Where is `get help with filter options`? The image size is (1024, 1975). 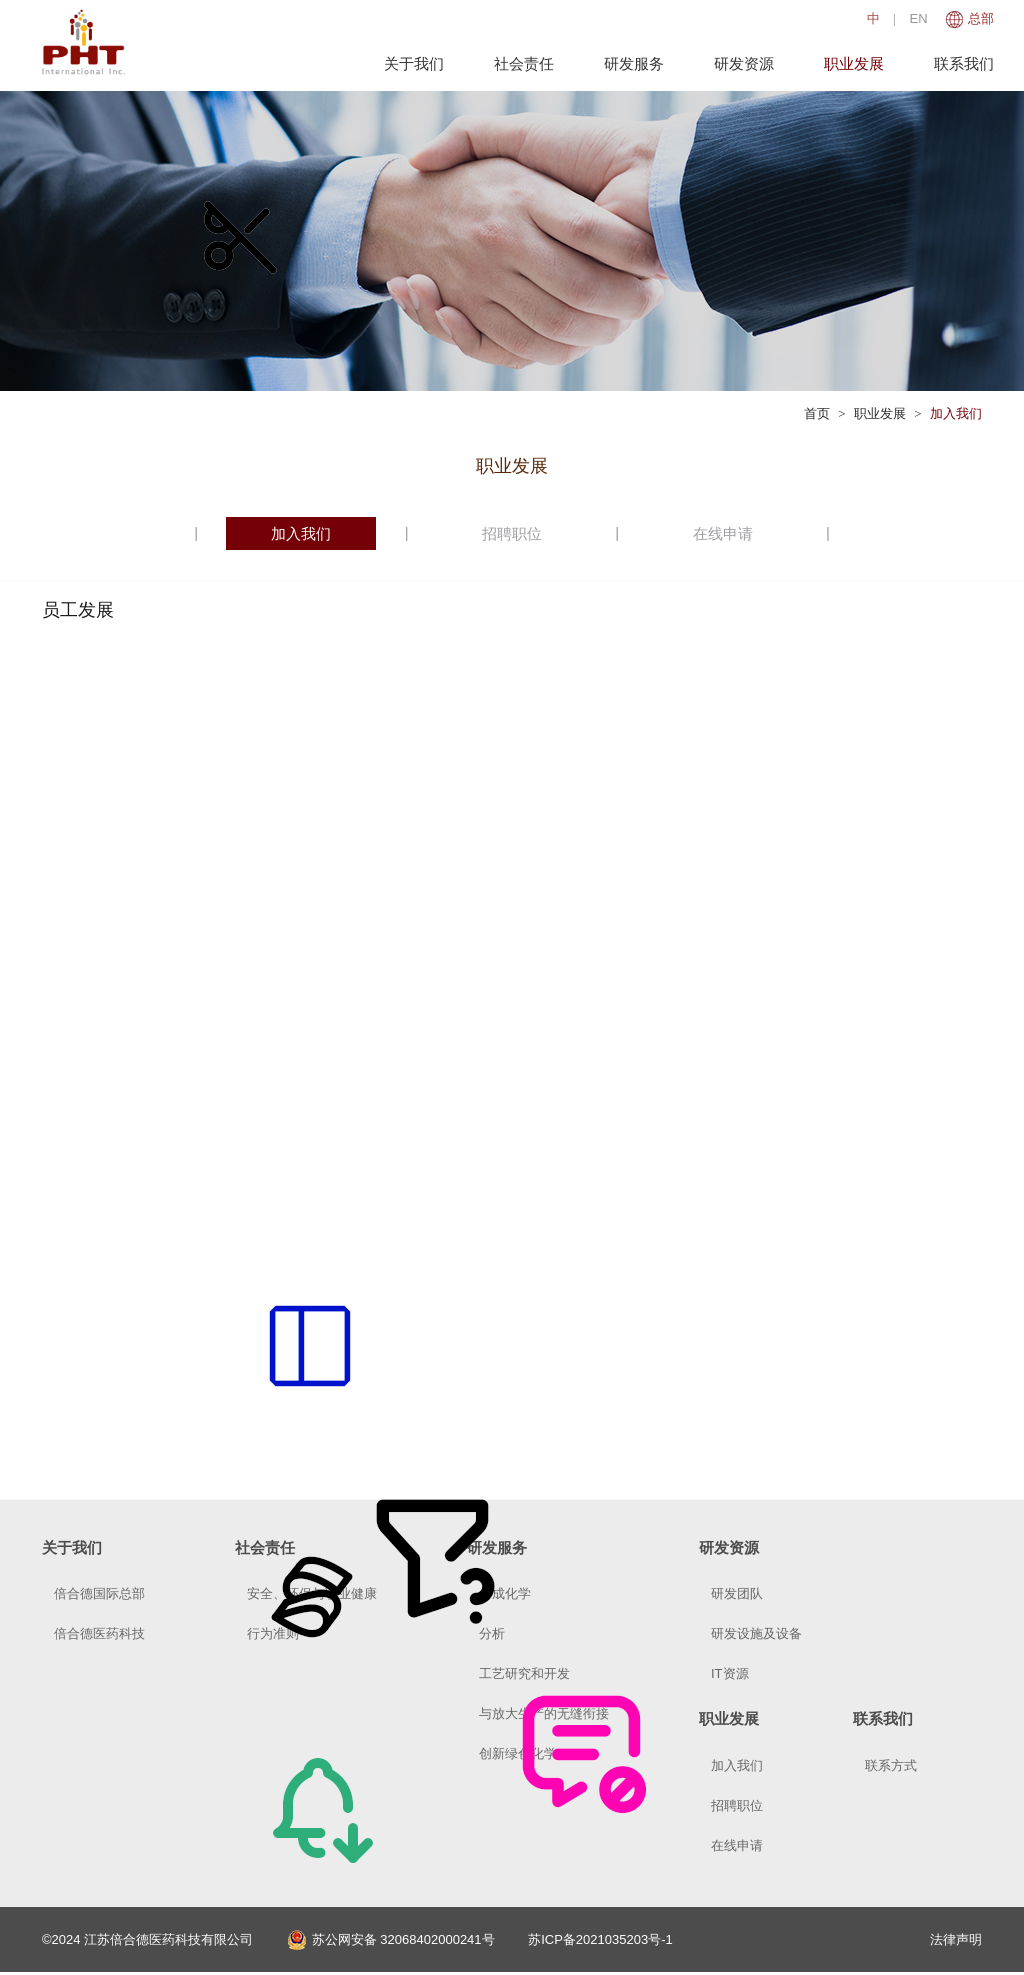 get help with filter options is located at coordinates (432, 1555).